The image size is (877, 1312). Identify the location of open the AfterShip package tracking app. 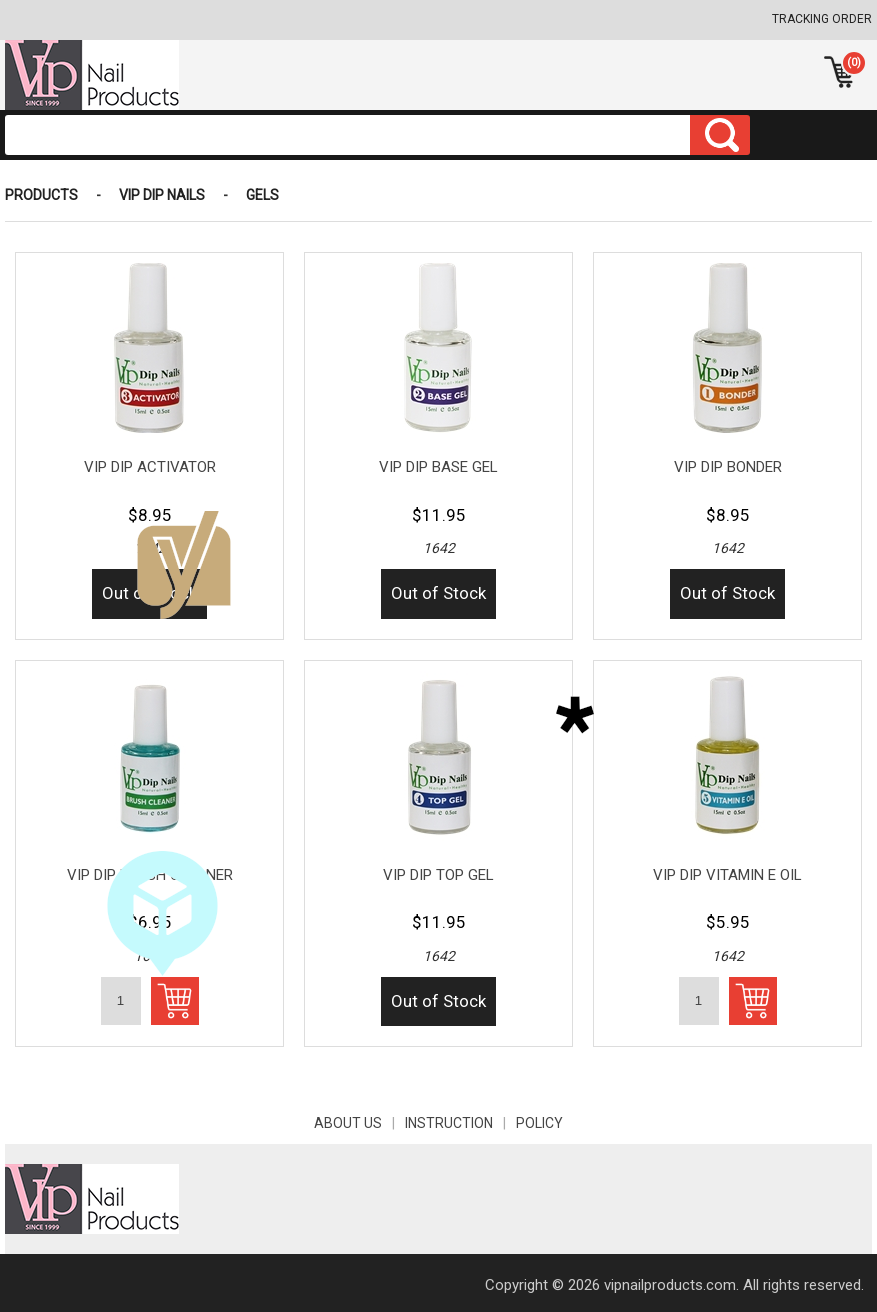
(162, 913).